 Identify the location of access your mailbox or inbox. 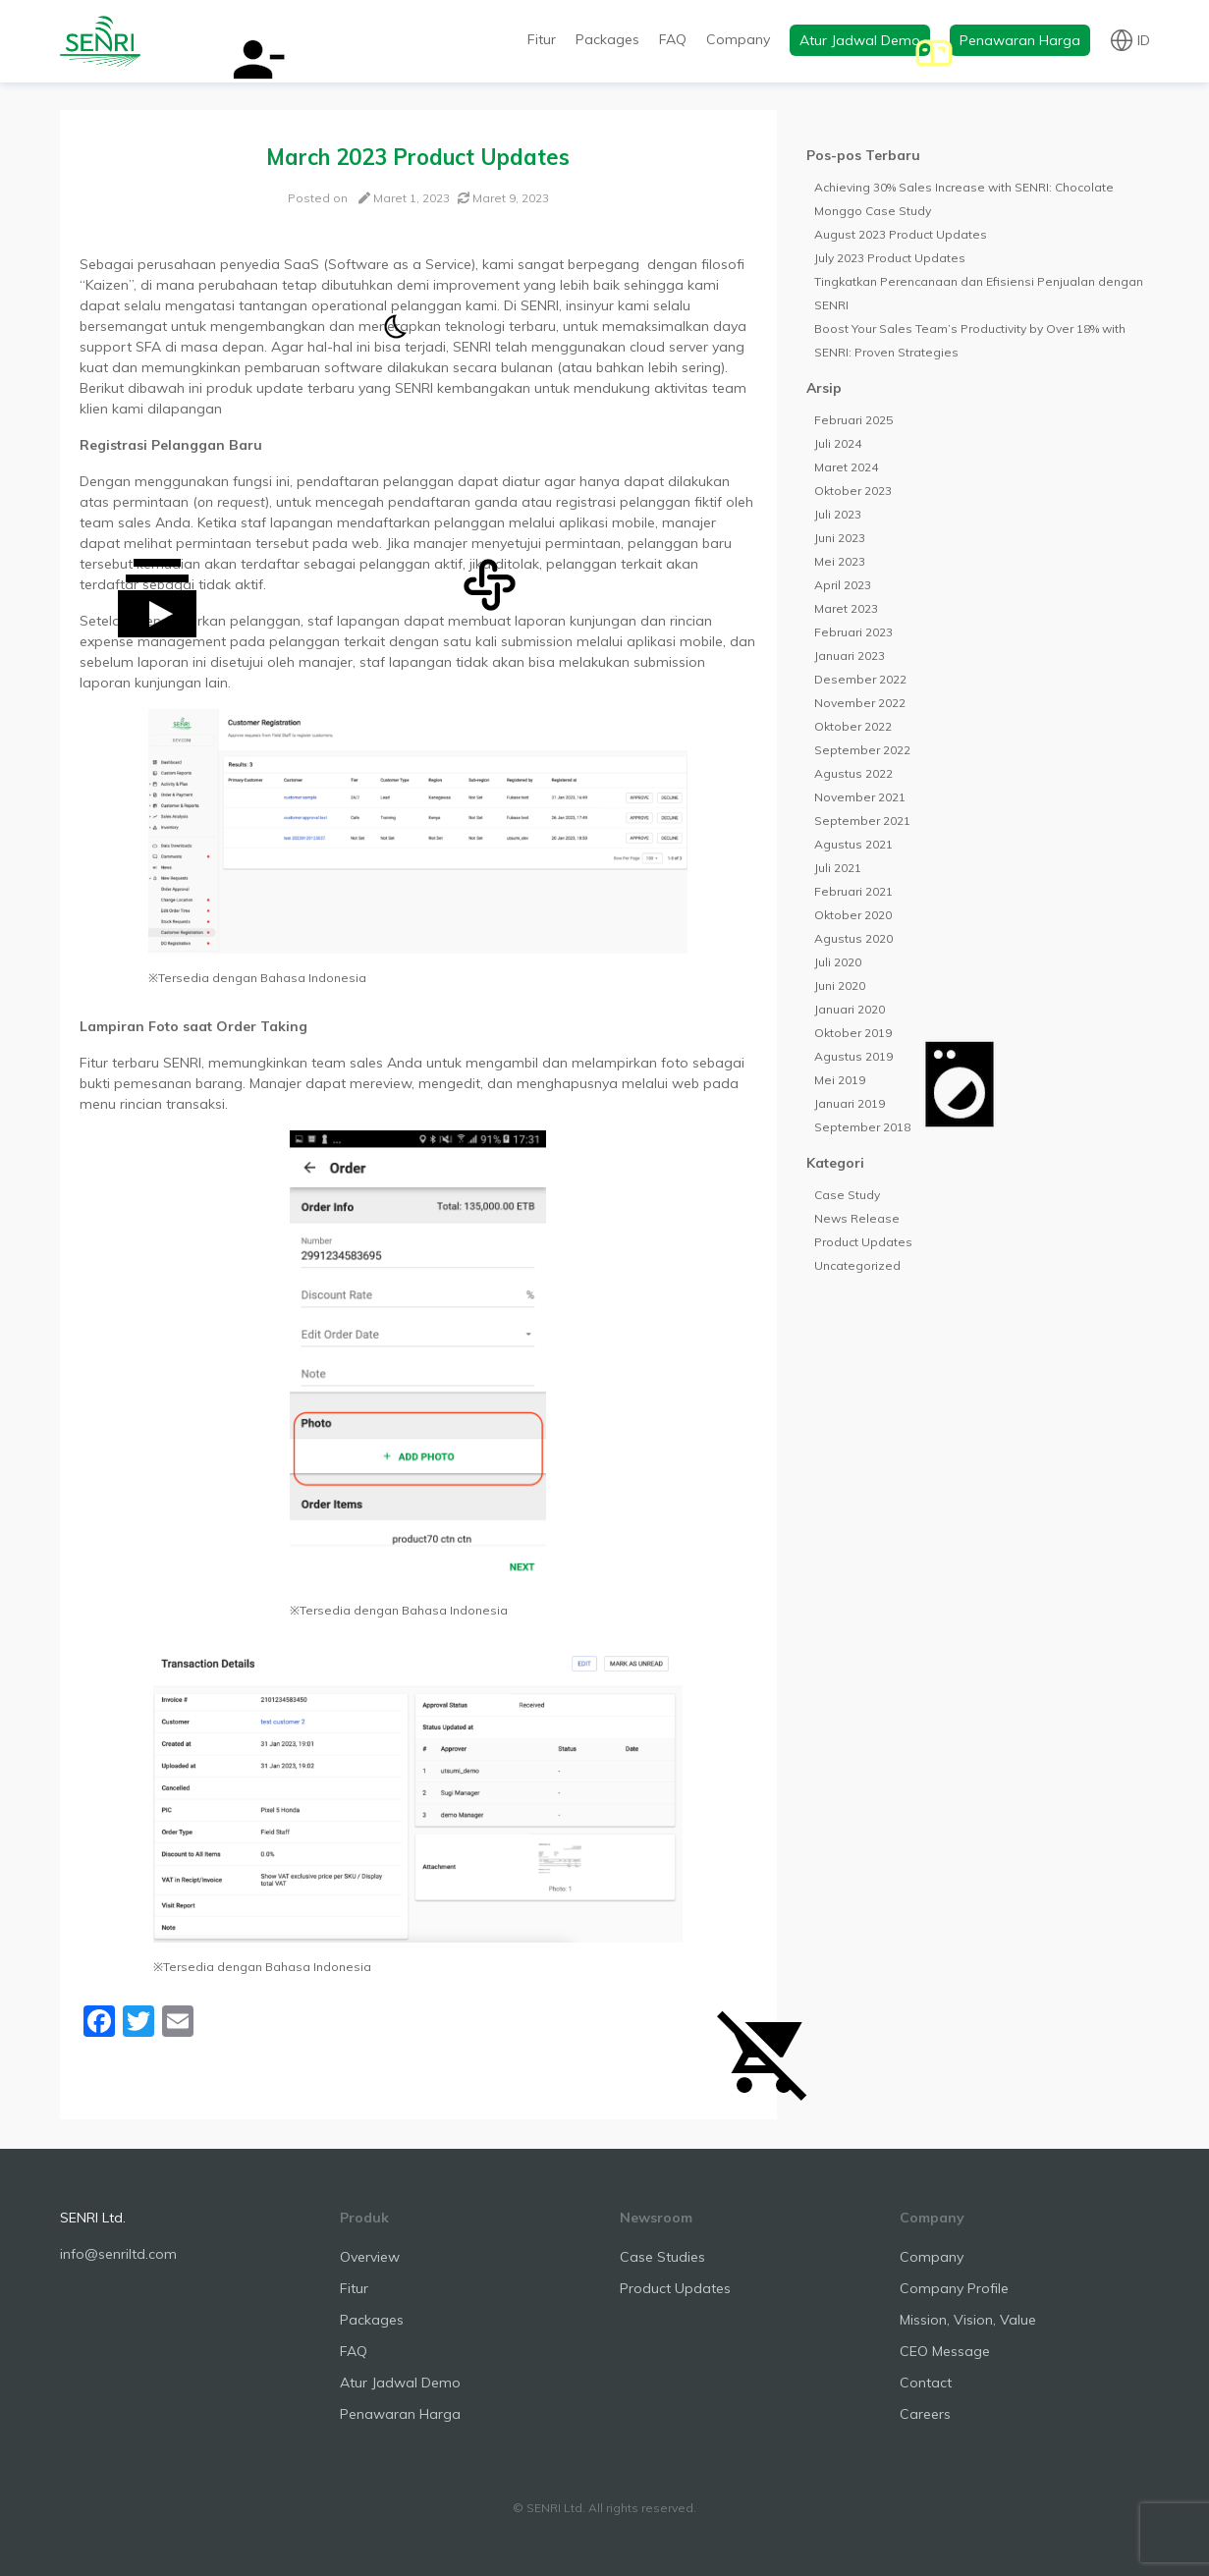
(934, 53).